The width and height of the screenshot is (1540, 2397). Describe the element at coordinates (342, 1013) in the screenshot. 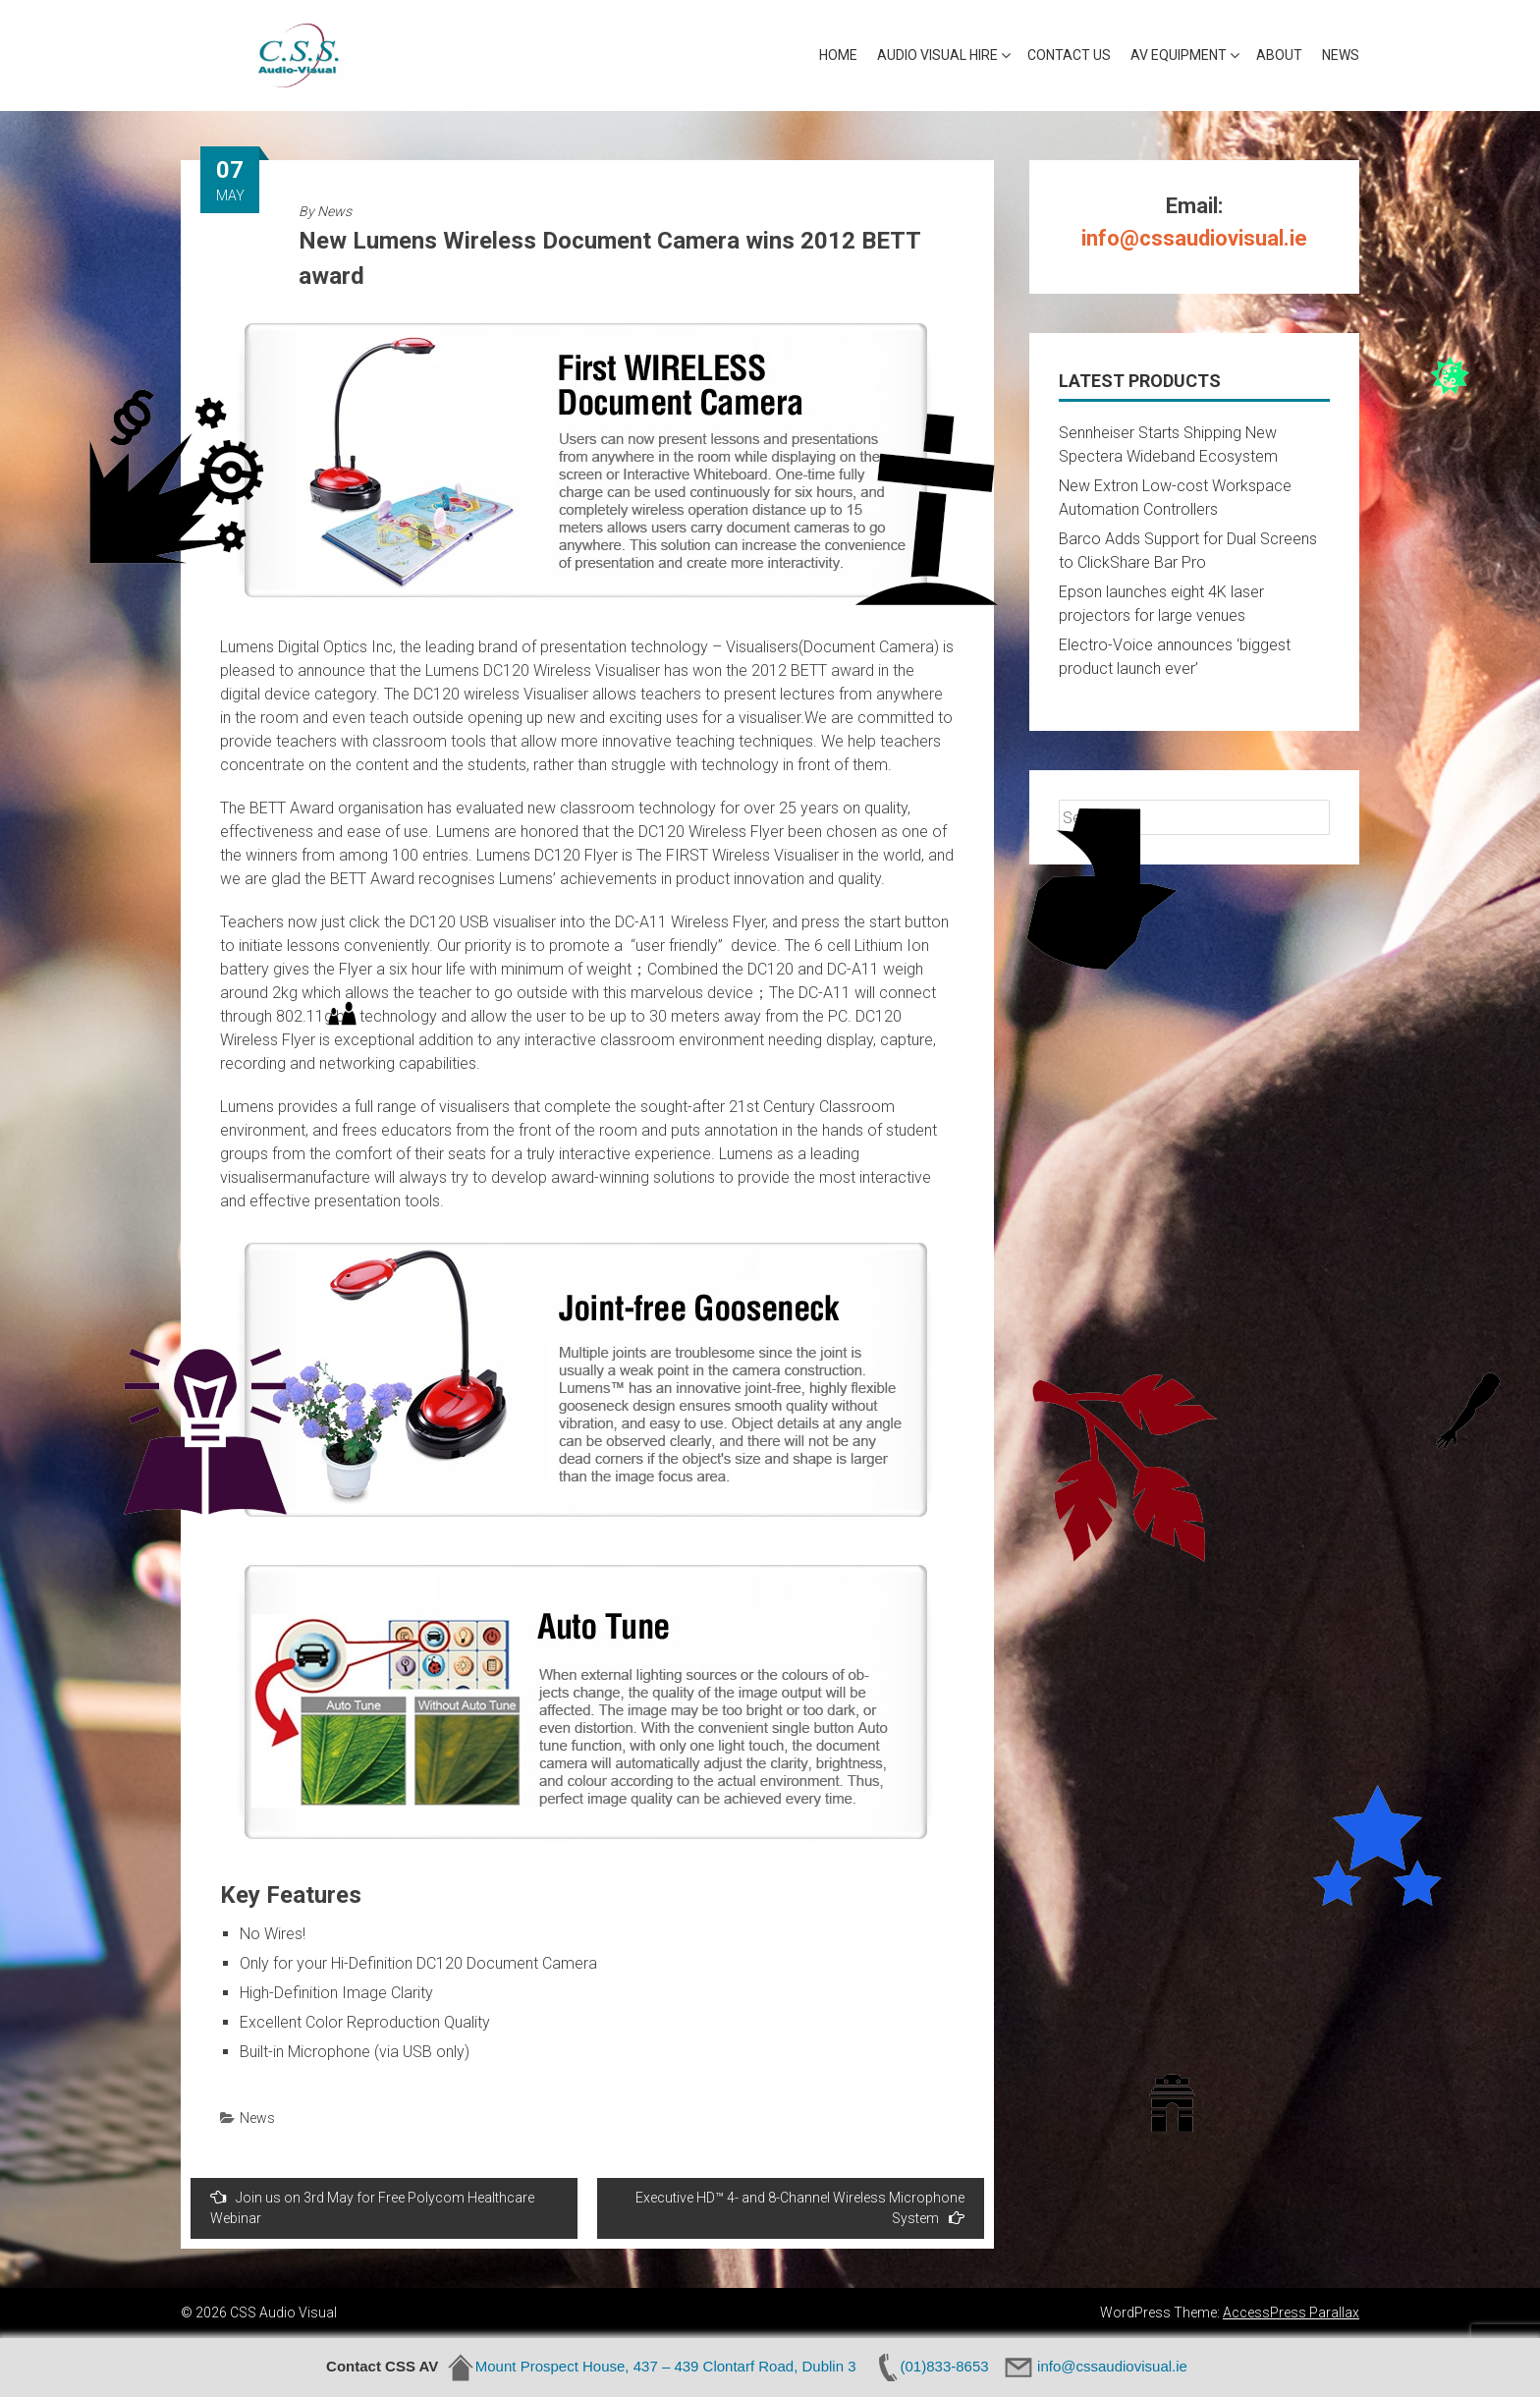

I see `view age-appropriate content settings` at that location.